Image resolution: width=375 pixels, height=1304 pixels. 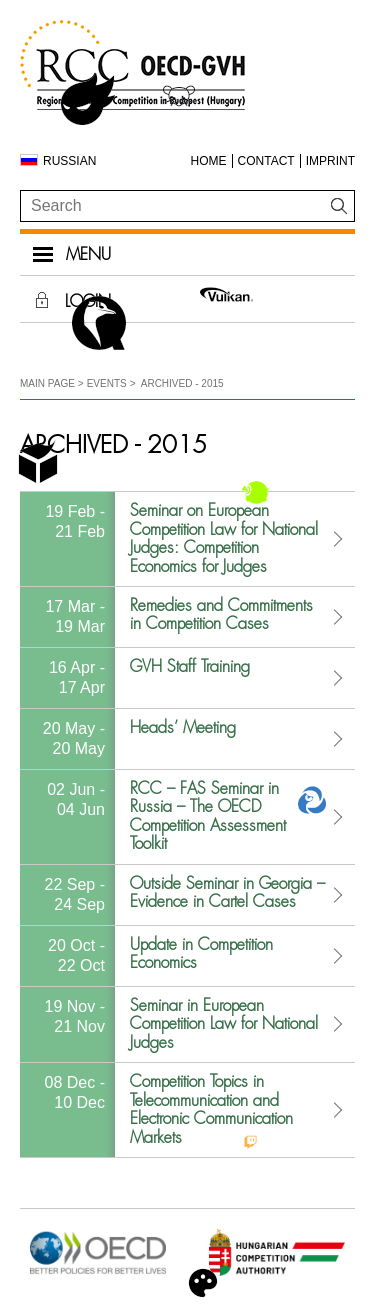 What do you see at coordinates (312, 800) in the screenshot?
I see `FerretDB brand logo` at bounding box center [312, 800].